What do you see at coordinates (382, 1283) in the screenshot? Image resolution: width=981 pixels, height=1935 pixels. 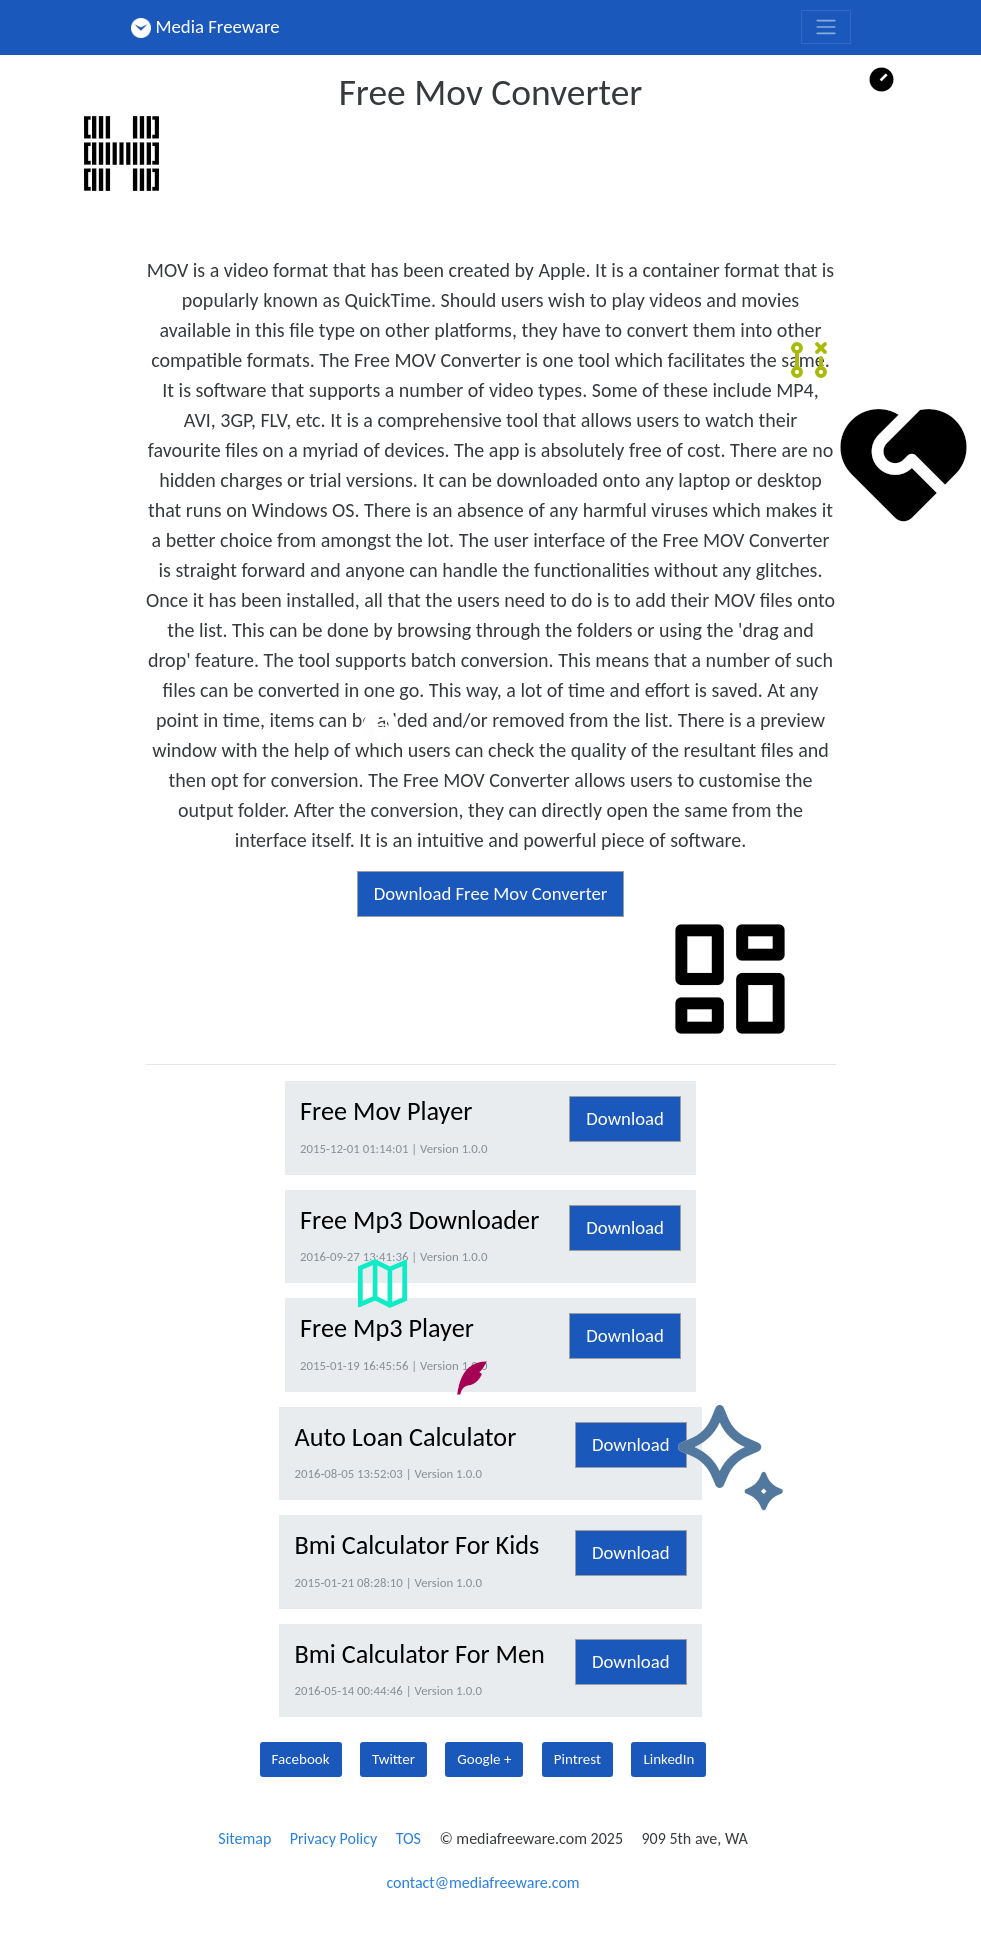 I see `view map or navigation` at bounding box center [382, 1283].